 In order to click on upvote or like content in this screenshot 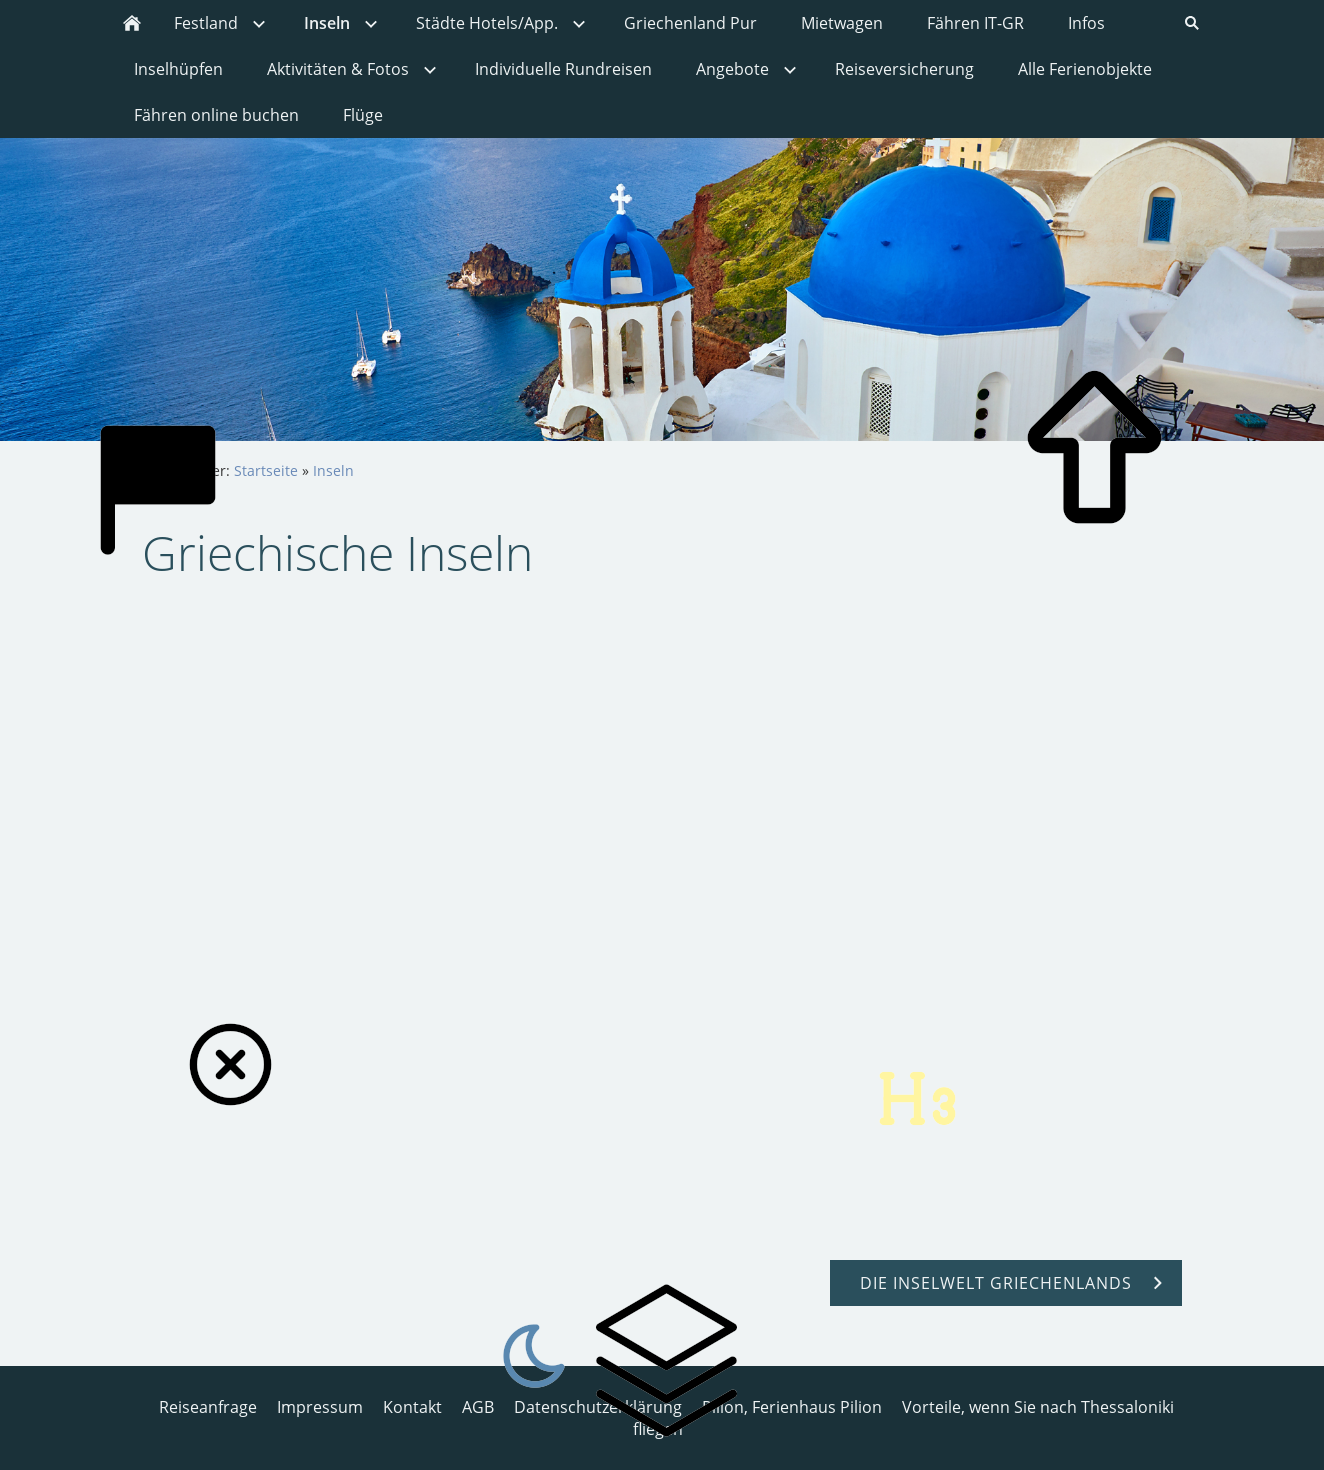, I will do `click(1094, 445)`.